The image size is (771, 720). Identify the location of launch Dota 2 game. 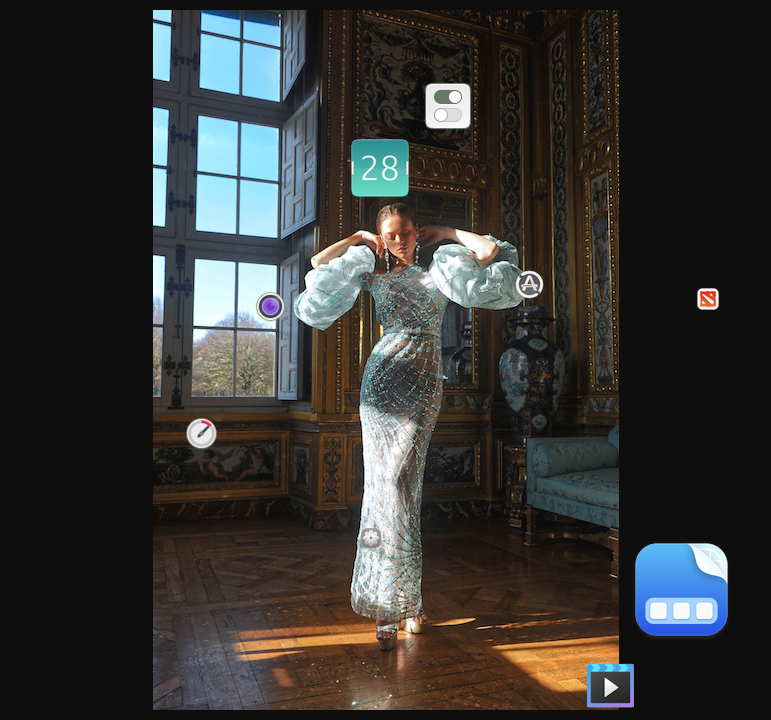
(708, 299).